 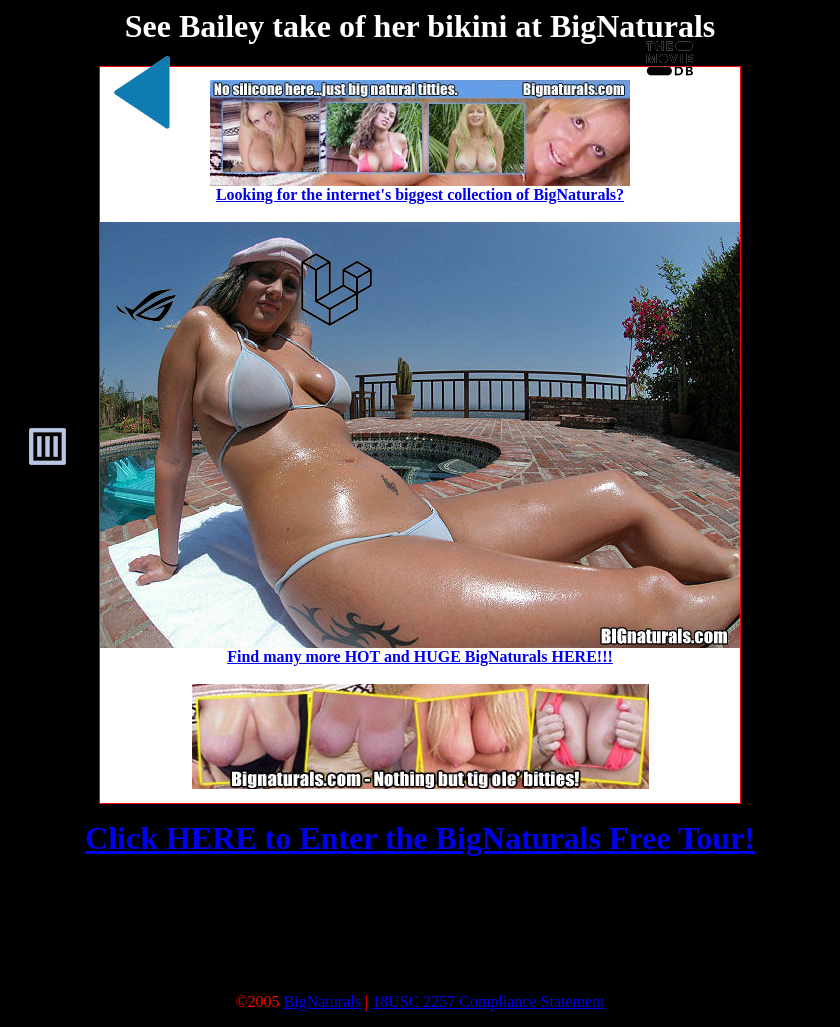 I want to click on republic of gamers (ROG) brand logo, so click(x=145, y=305).